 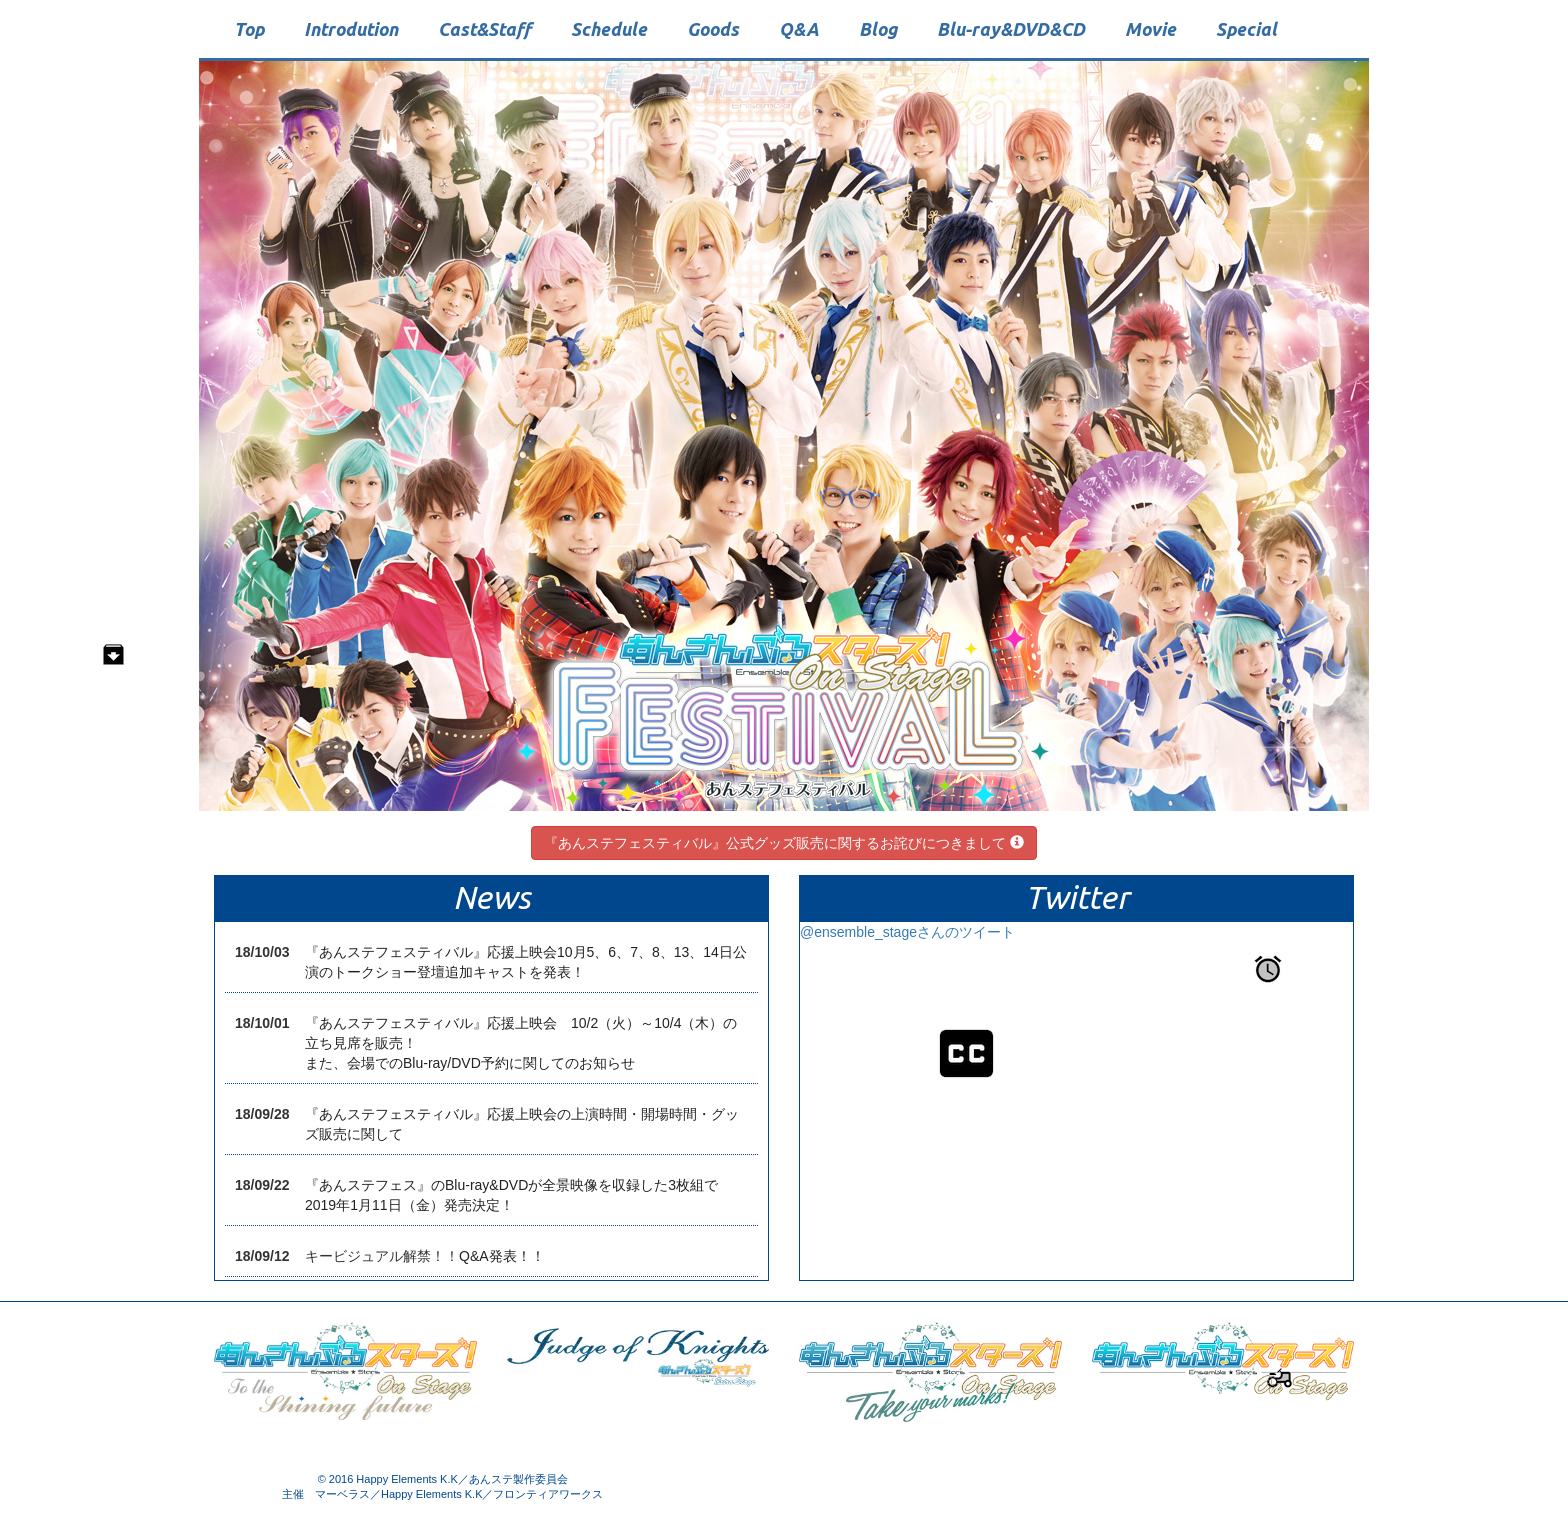 What do you see at coordinates (1279, 1378) in the screenshot?
I see `access agricultural or farming features` at bounding box center [1279, 1378].